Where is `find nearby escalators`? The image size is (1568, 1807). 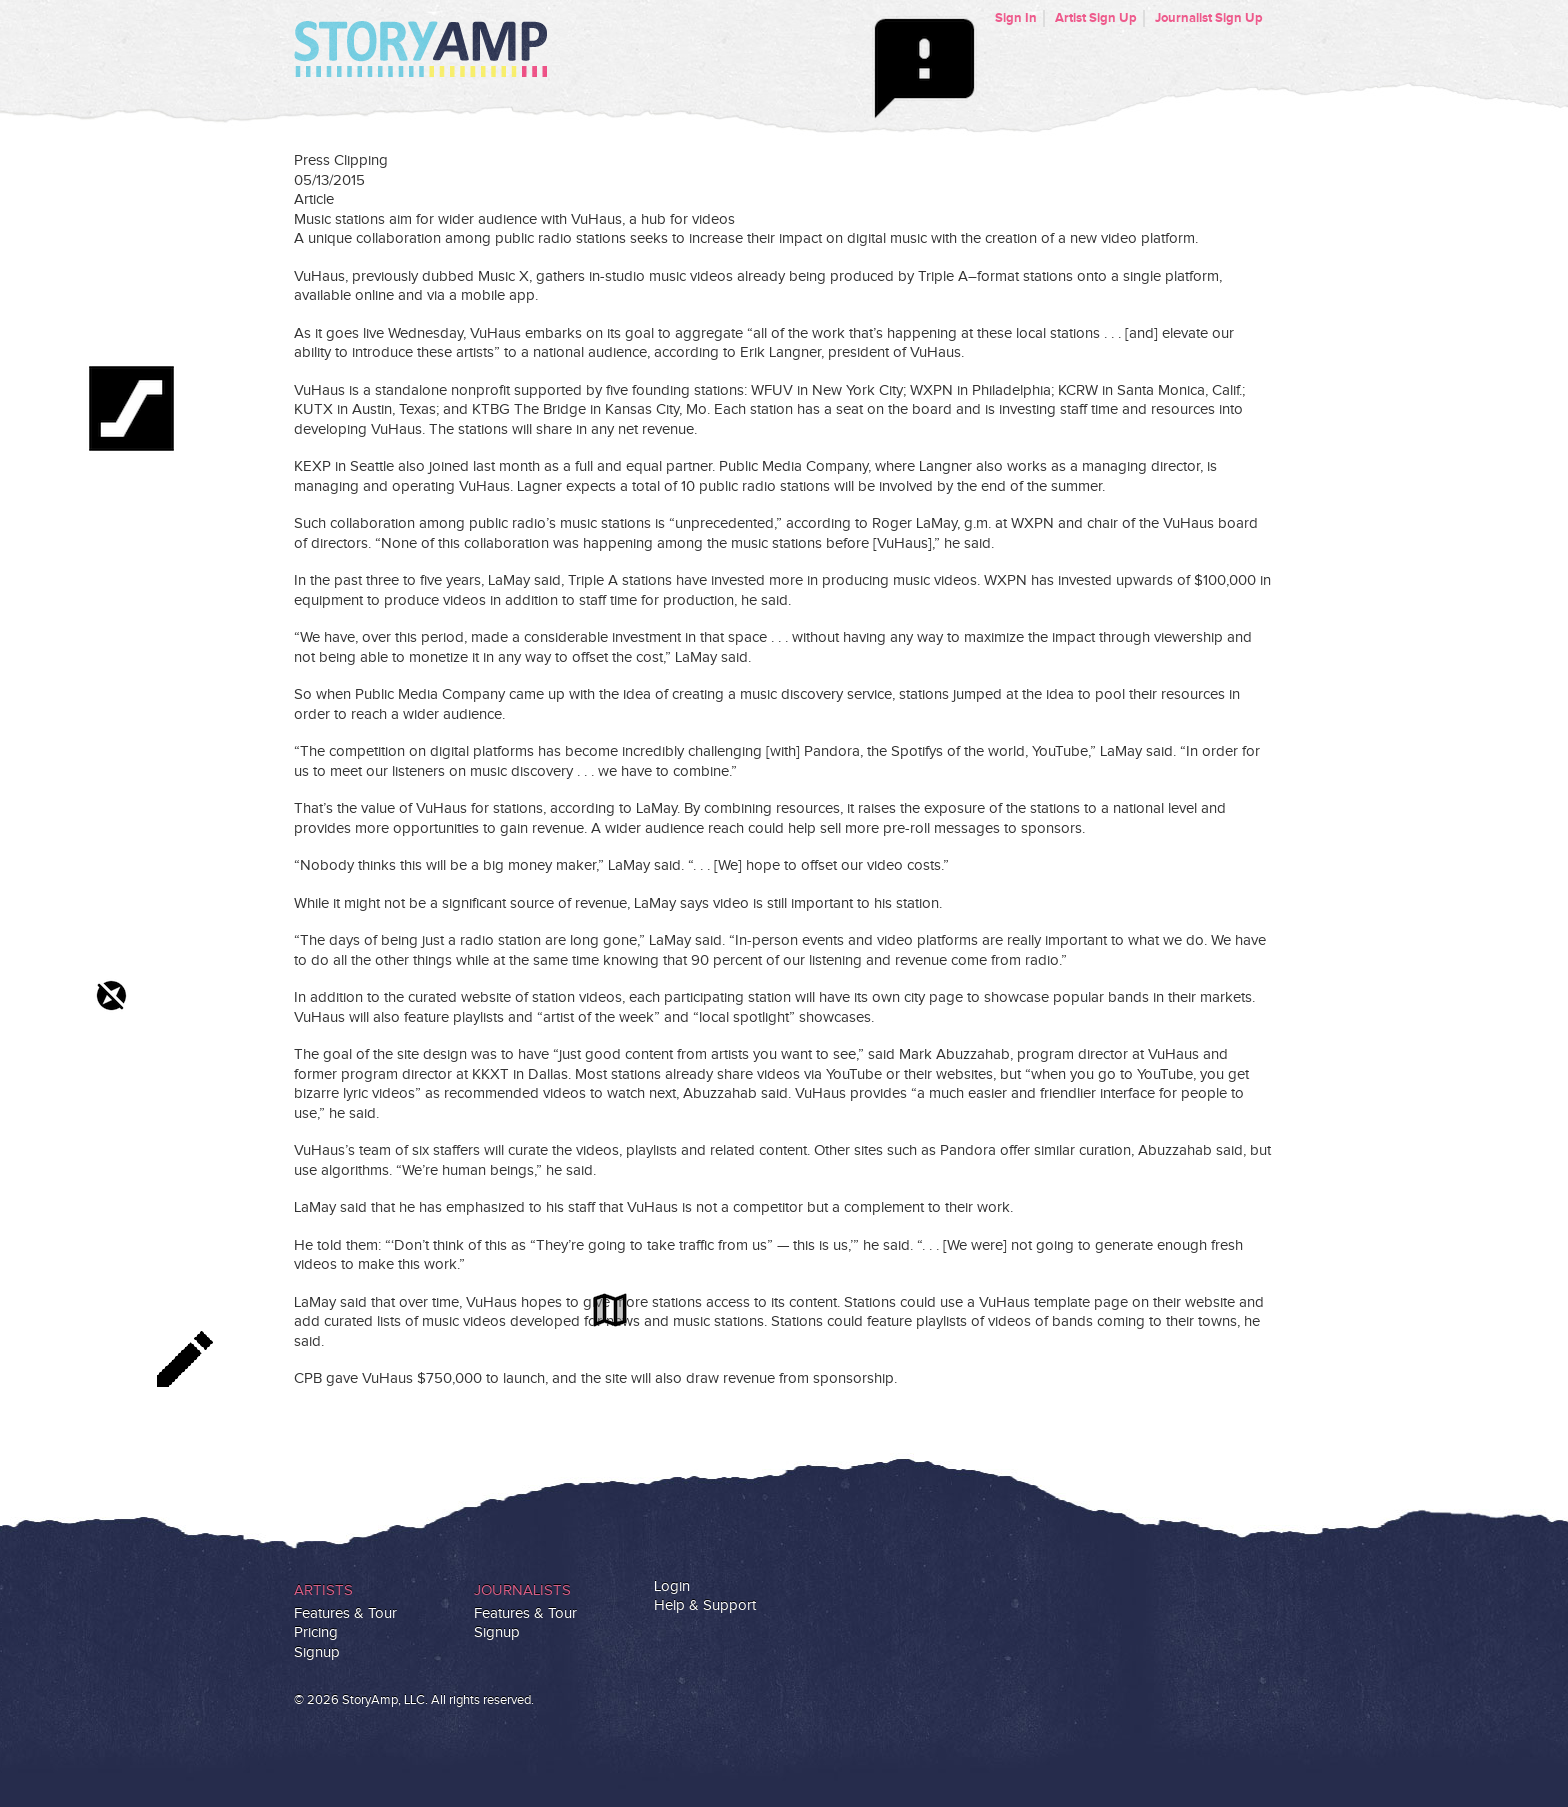
find nearby escalators is located at coordinates (131, 408).